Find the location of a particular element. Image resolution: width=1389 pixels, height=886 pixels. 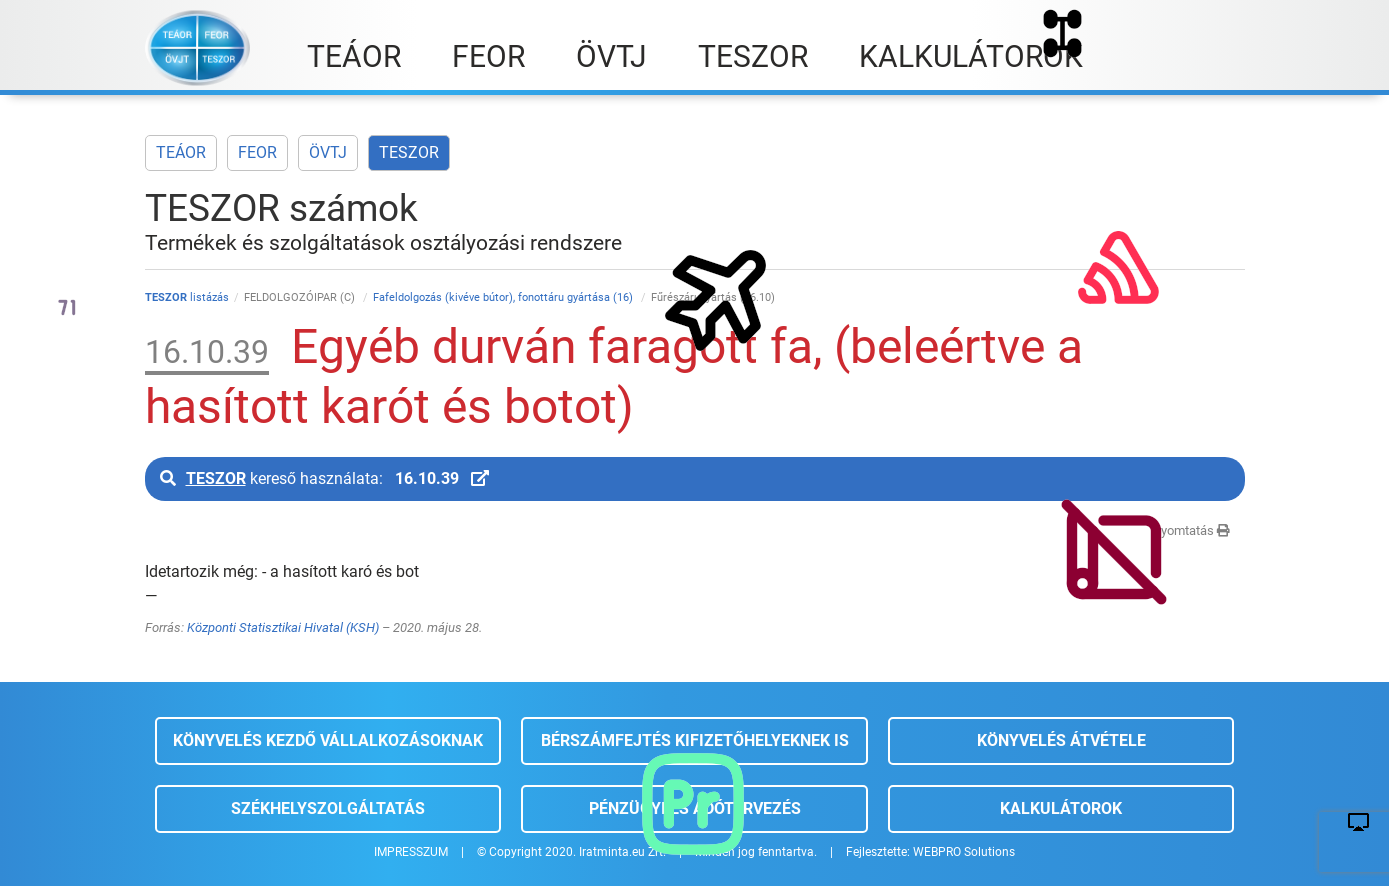

indicates item number 71 in a list or sequence is located at coordinates (67, 307).